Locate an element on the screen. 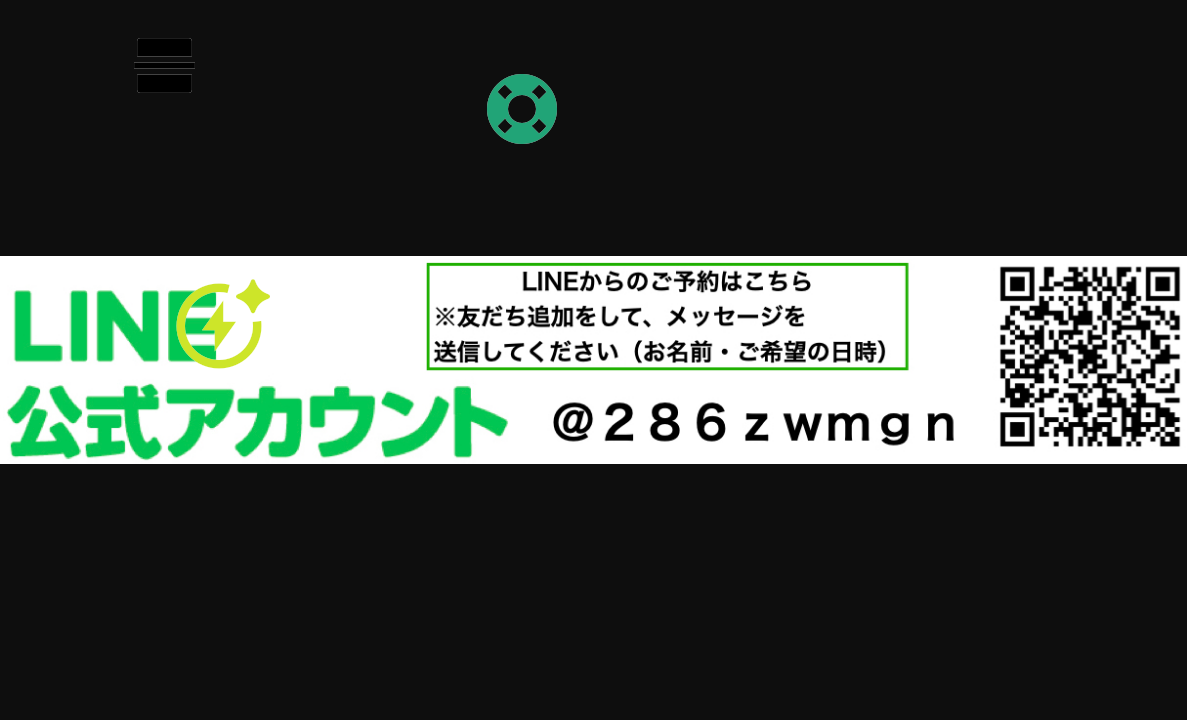 Image resolution: width=1187 pixels, height=720 pixels. access help or support is located at coordinates (522, 109).